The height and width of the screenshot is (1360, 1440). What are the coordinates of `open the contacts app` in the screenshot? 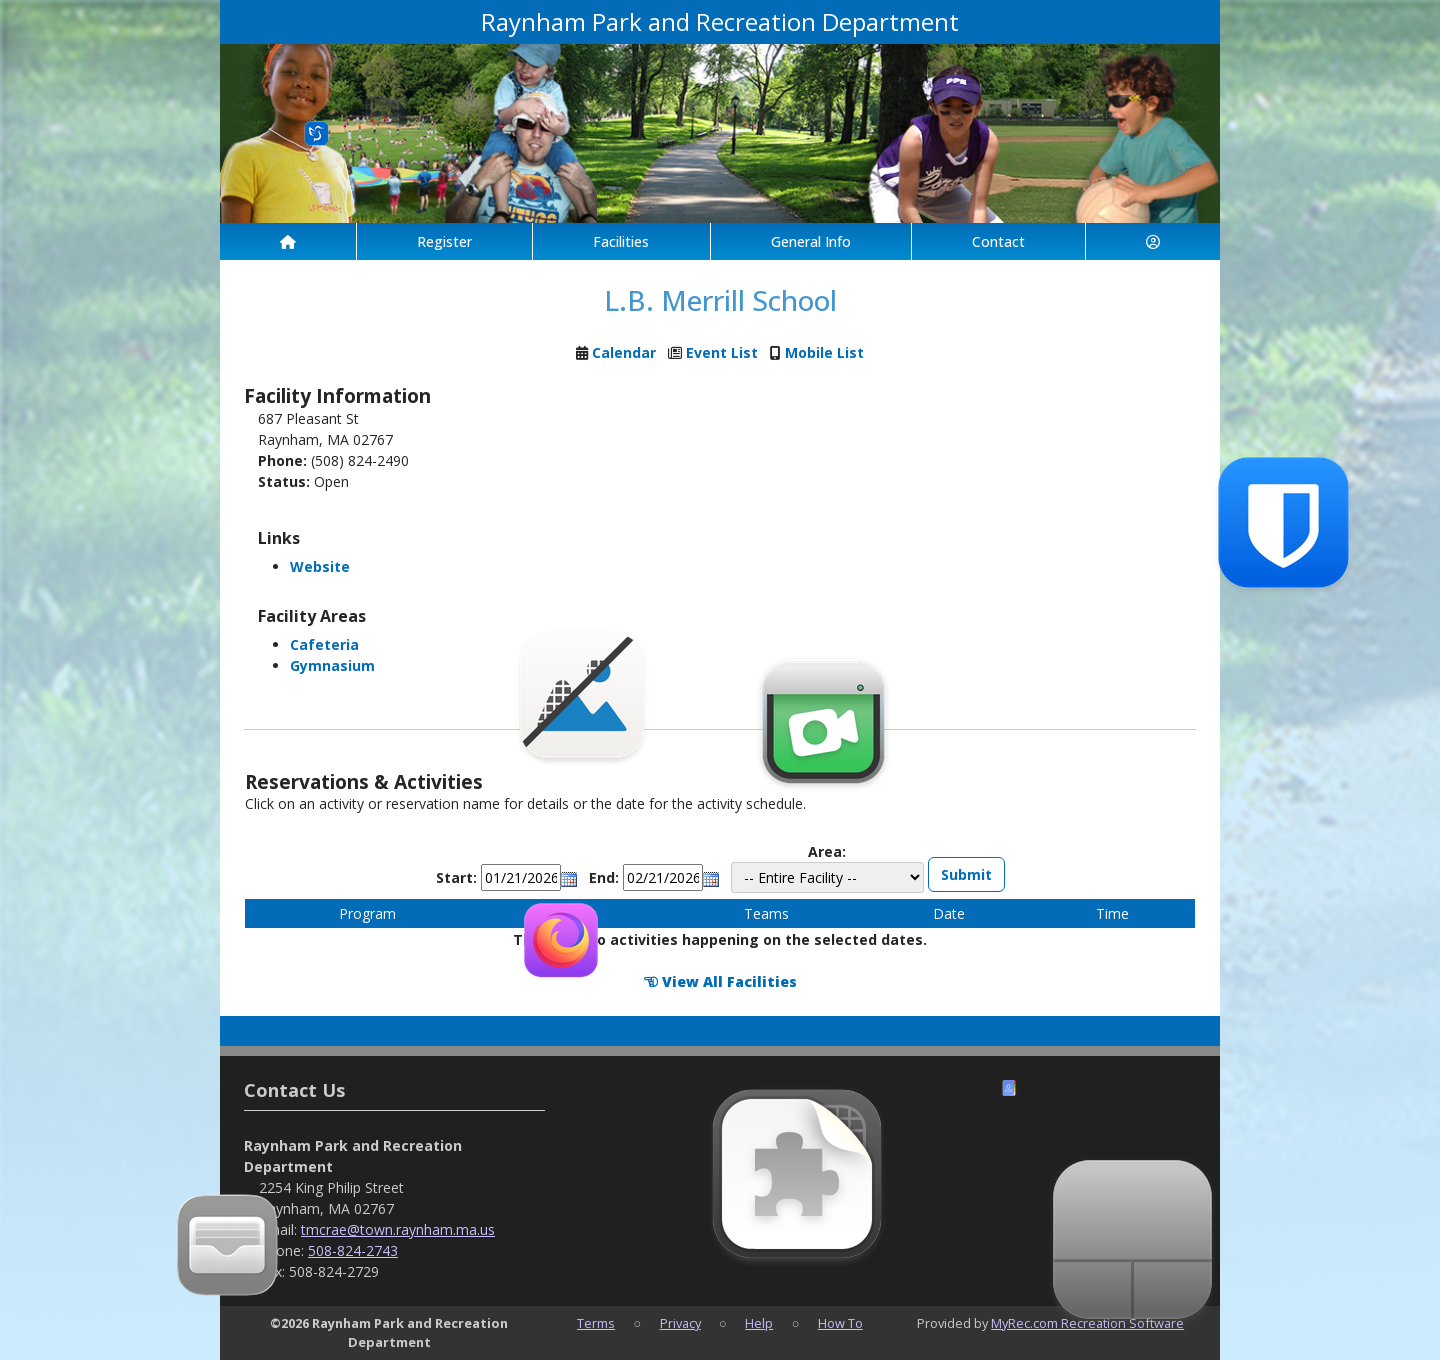 It's located at (1009, 1088).